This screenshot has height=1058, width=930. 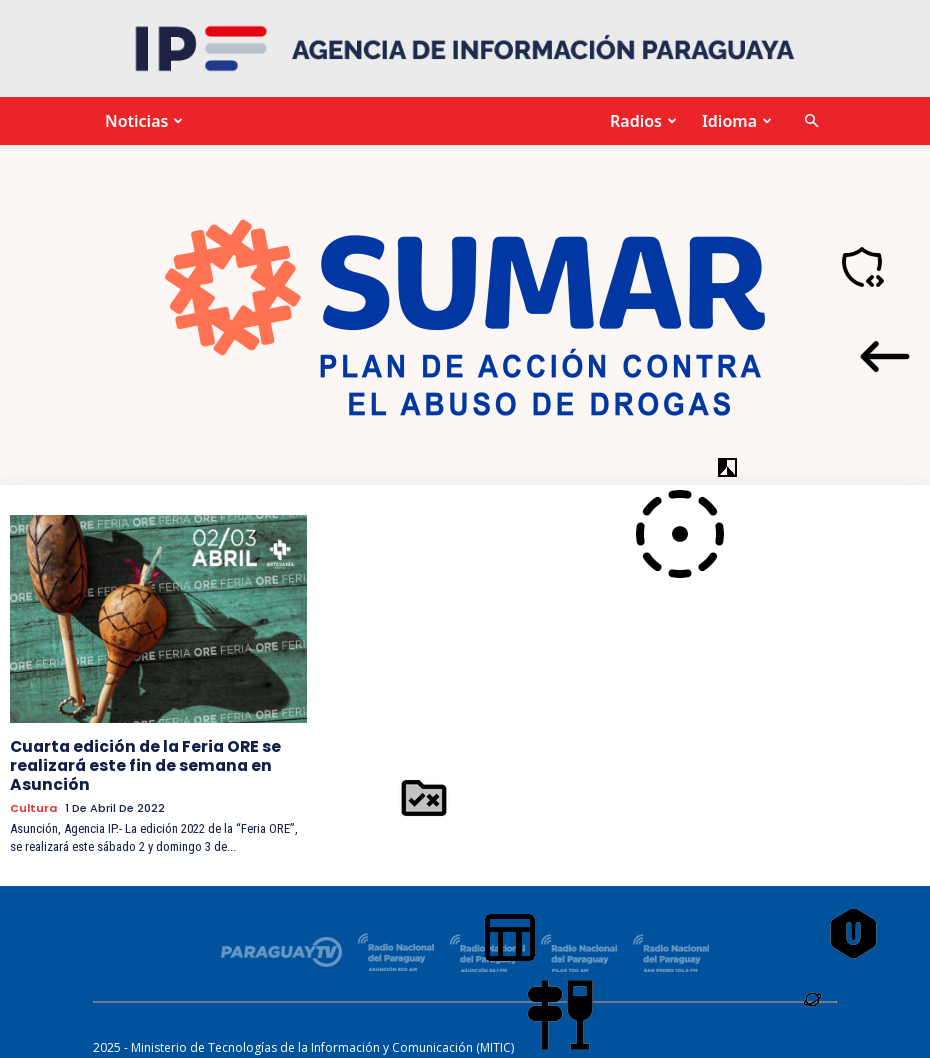 I want to click on explore global or worldwide content, so click(x=812, y=999).